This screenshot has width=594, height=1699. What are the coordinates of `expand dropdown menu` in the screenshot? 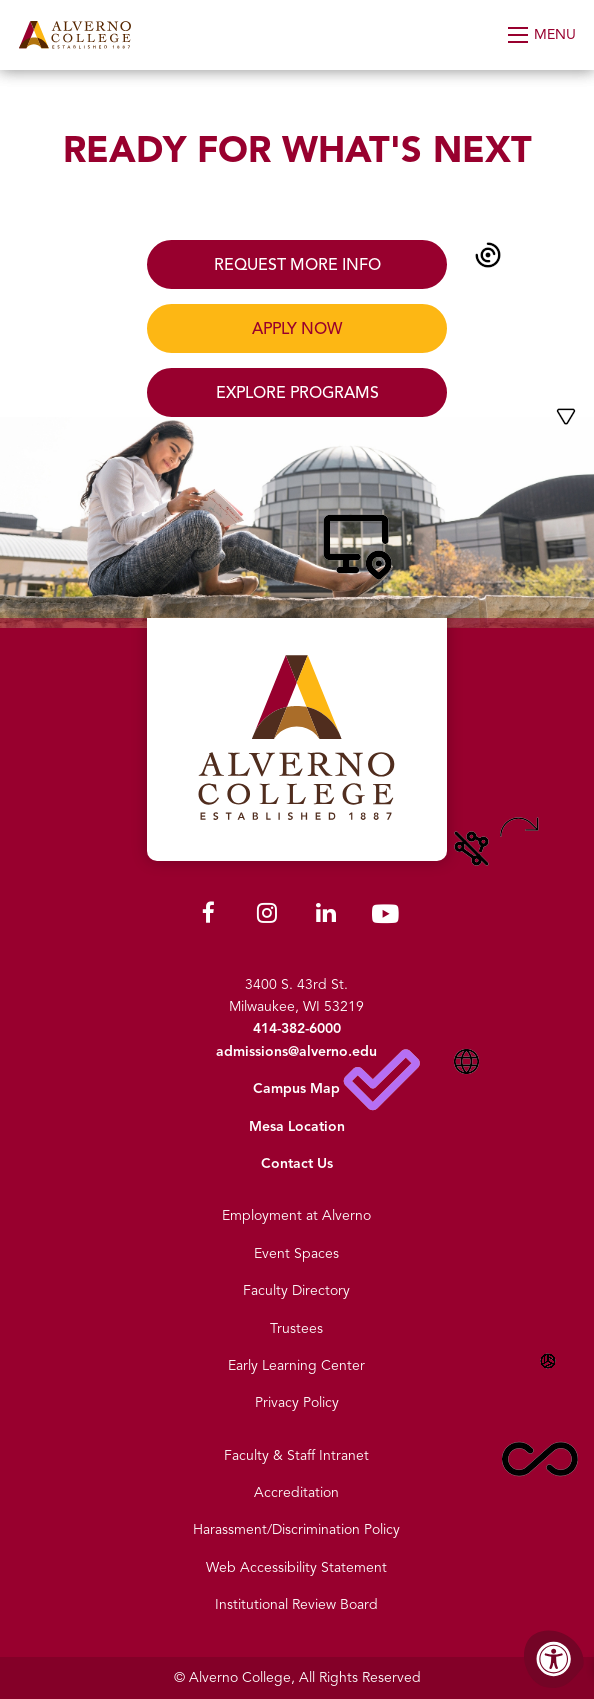 It's located at (566, 416).